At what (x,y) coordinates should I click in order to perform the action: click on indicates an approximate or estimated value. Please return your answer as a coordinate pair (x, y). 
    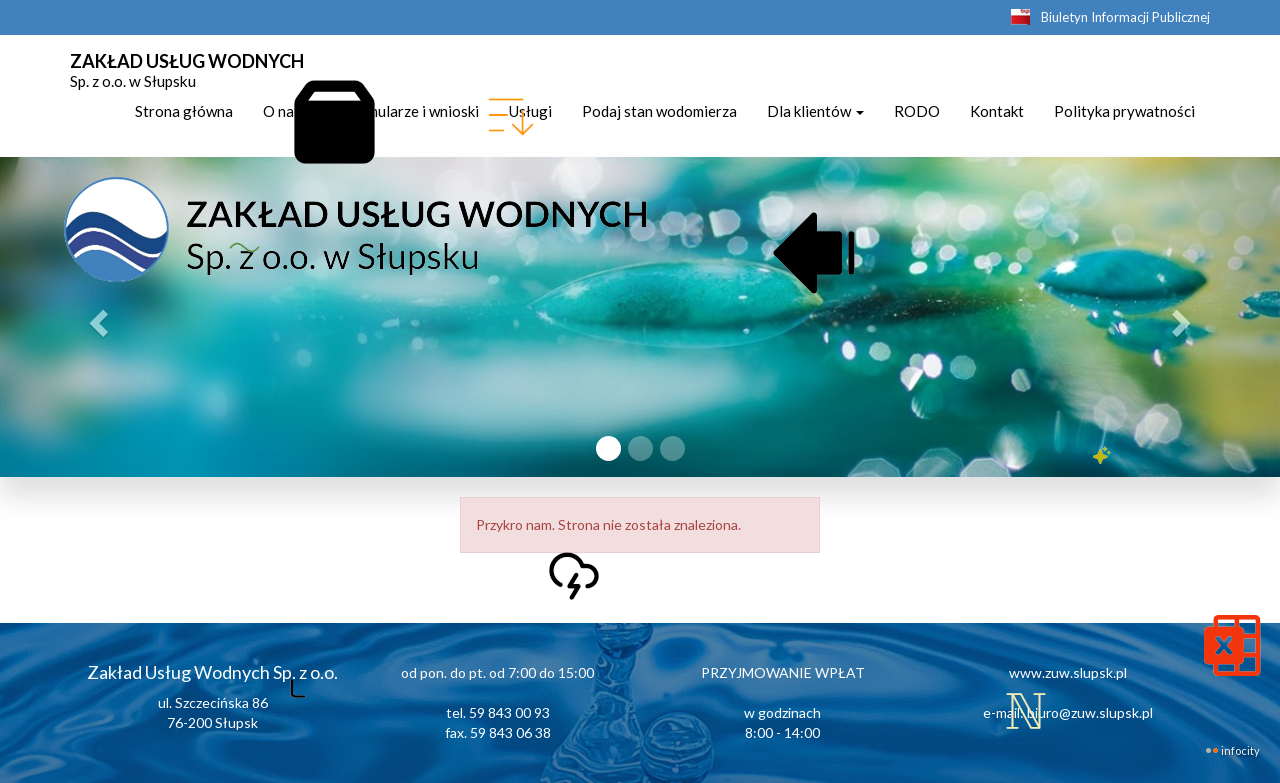
    Looking at the image, I should click on (244, 247).